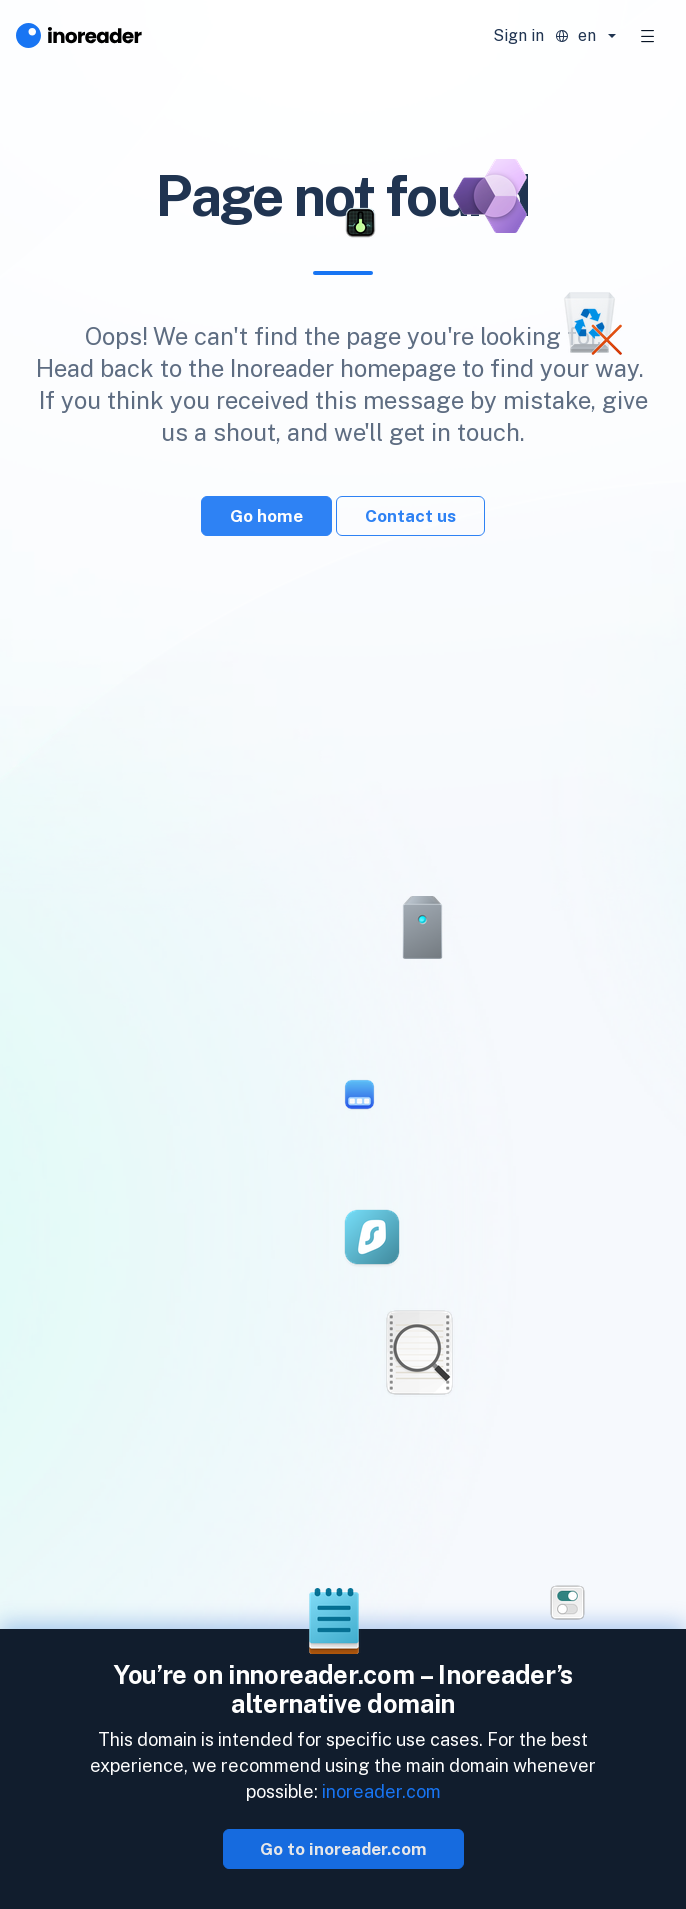  Describe the element at coordinates (334, 1621) in the screenshot. I see `open notepad application` at that location.